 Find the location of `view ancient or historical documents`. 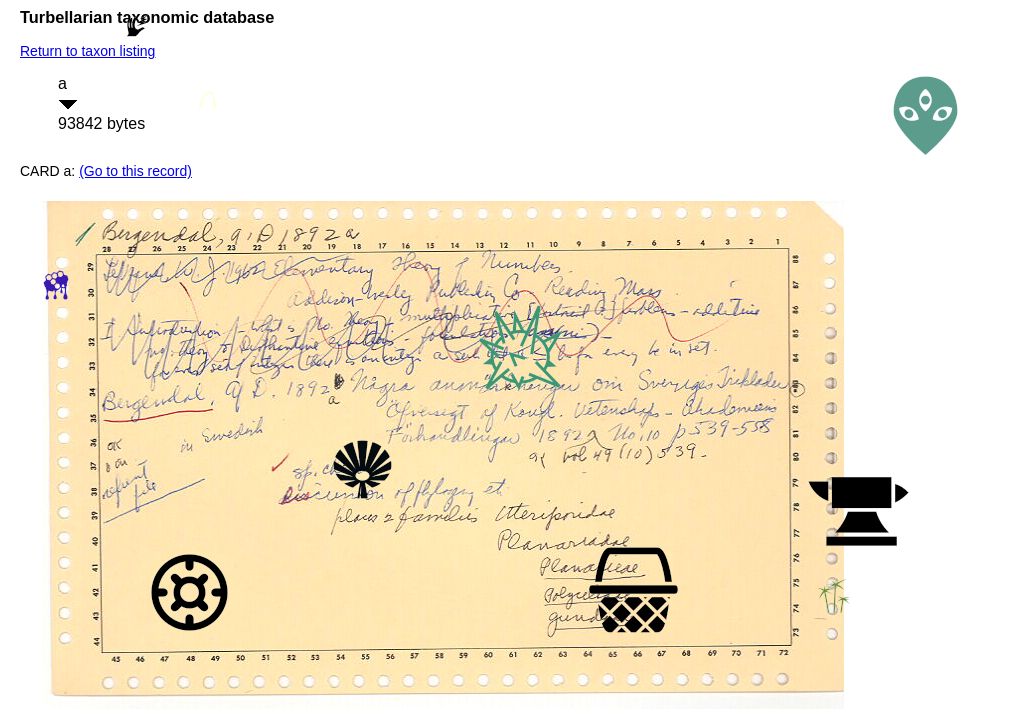

view ancient or historical documents is located at coordinates (833, 595).